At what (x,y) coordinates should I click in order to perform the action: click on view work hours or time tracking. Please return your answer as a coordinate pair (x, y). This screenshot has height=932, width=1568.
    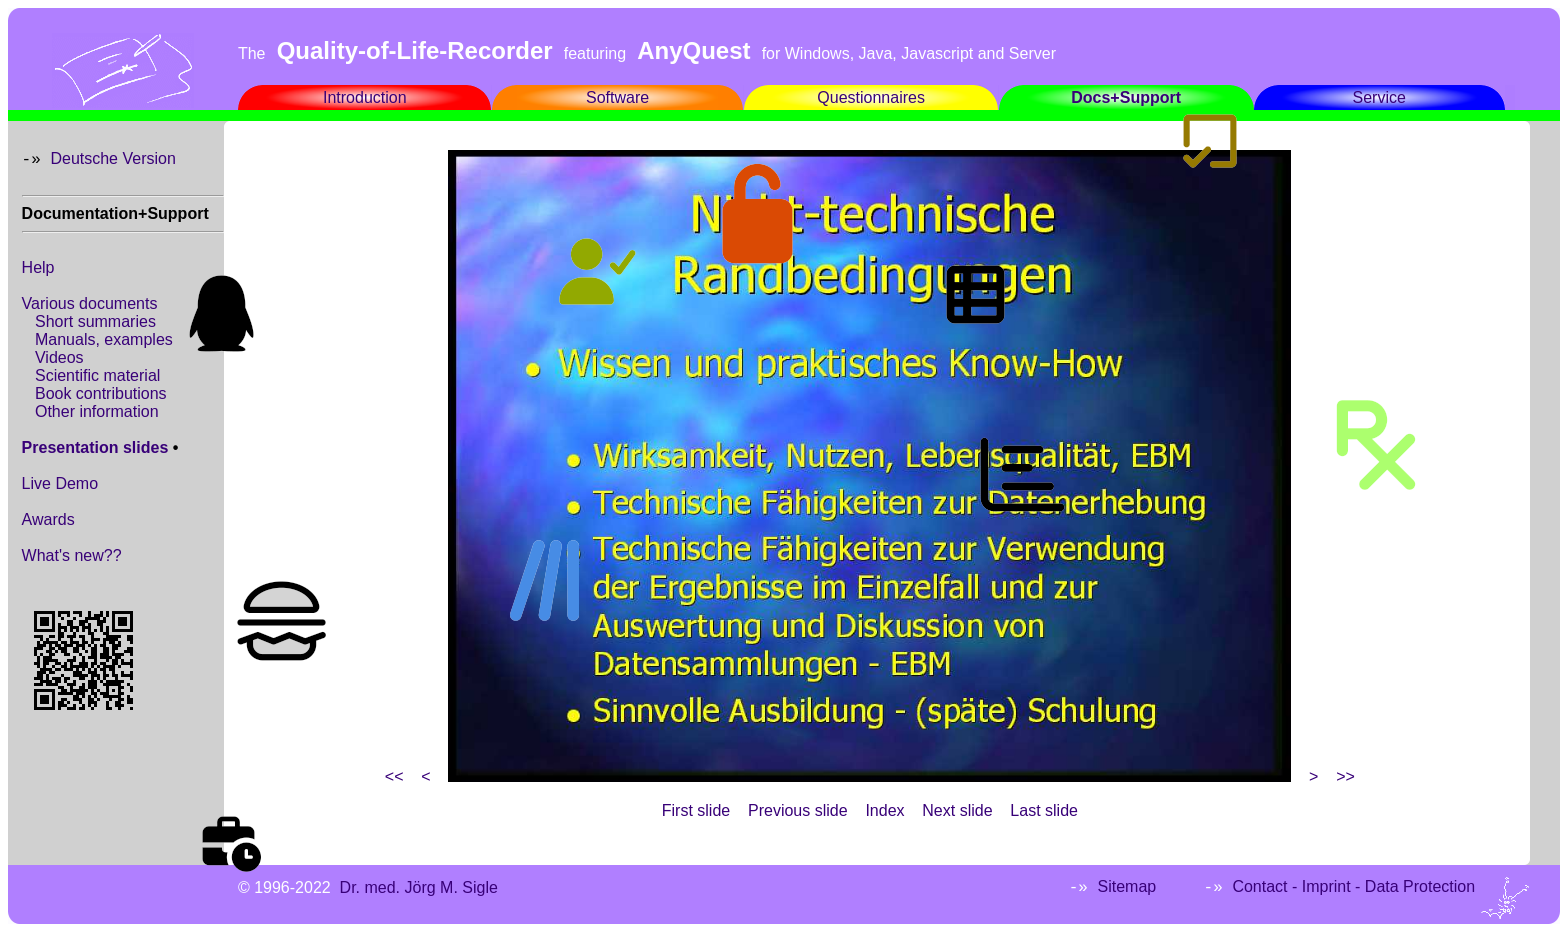
    Looking at the image, I should click on (228, 842).